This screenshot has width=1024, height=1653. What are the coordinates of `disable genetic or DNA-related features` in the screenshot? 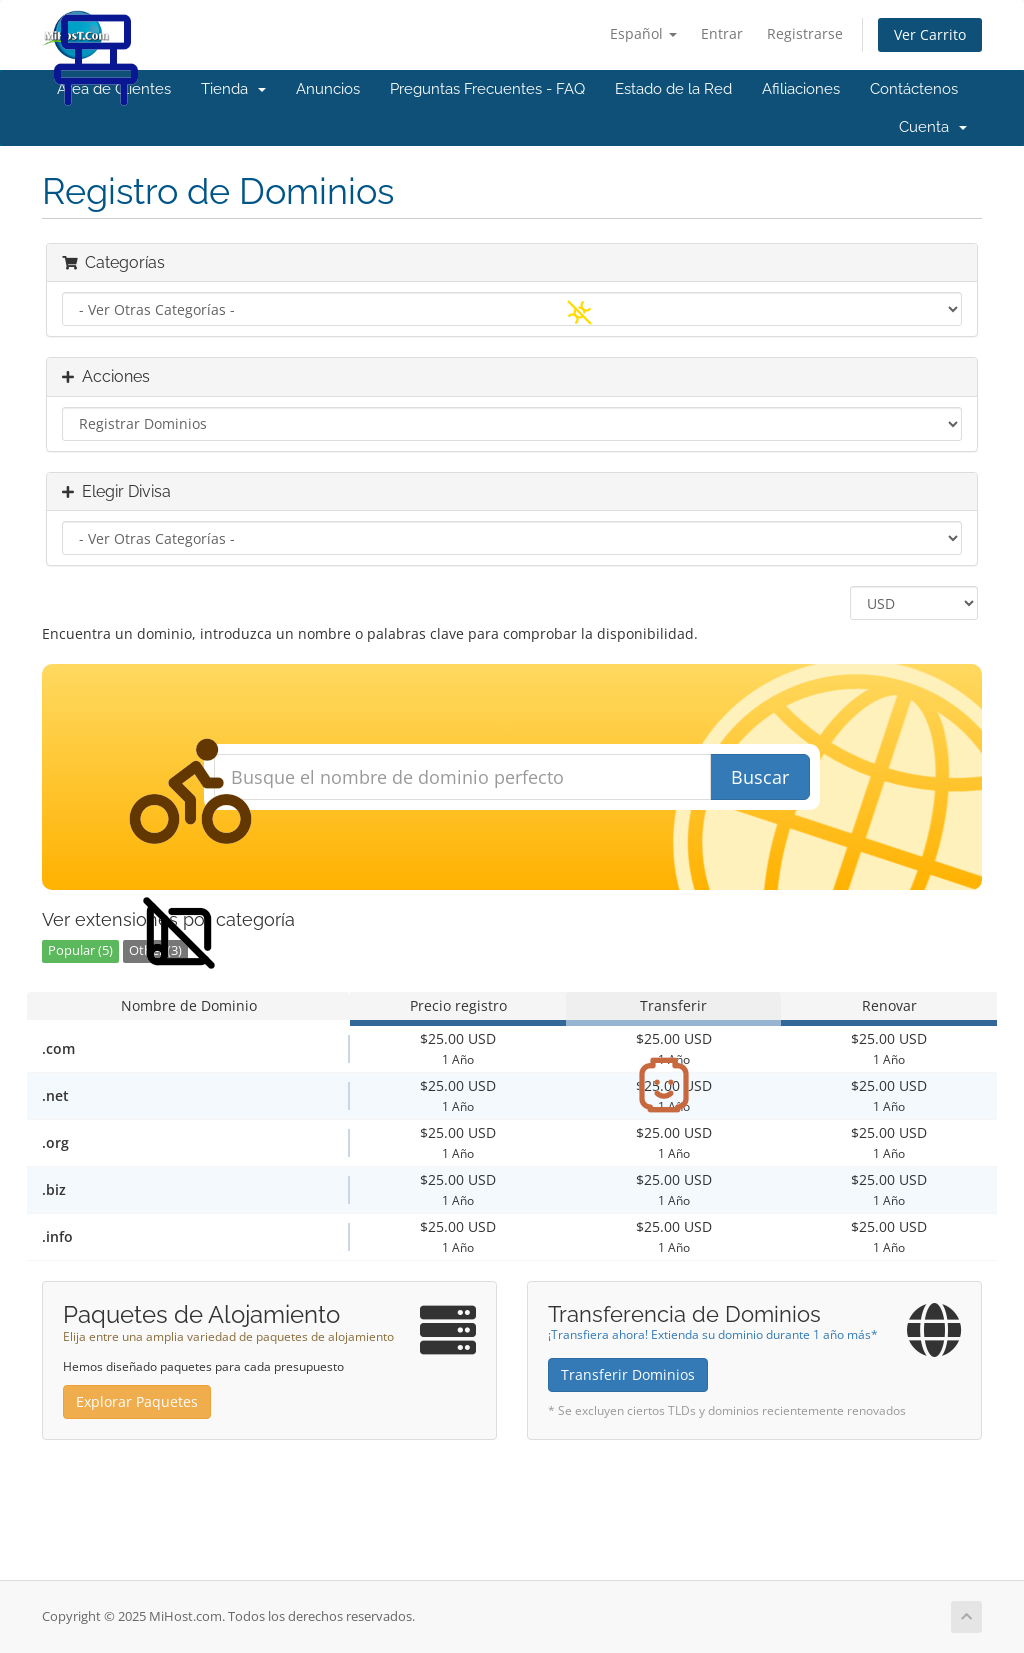 It's located at (579, 312).